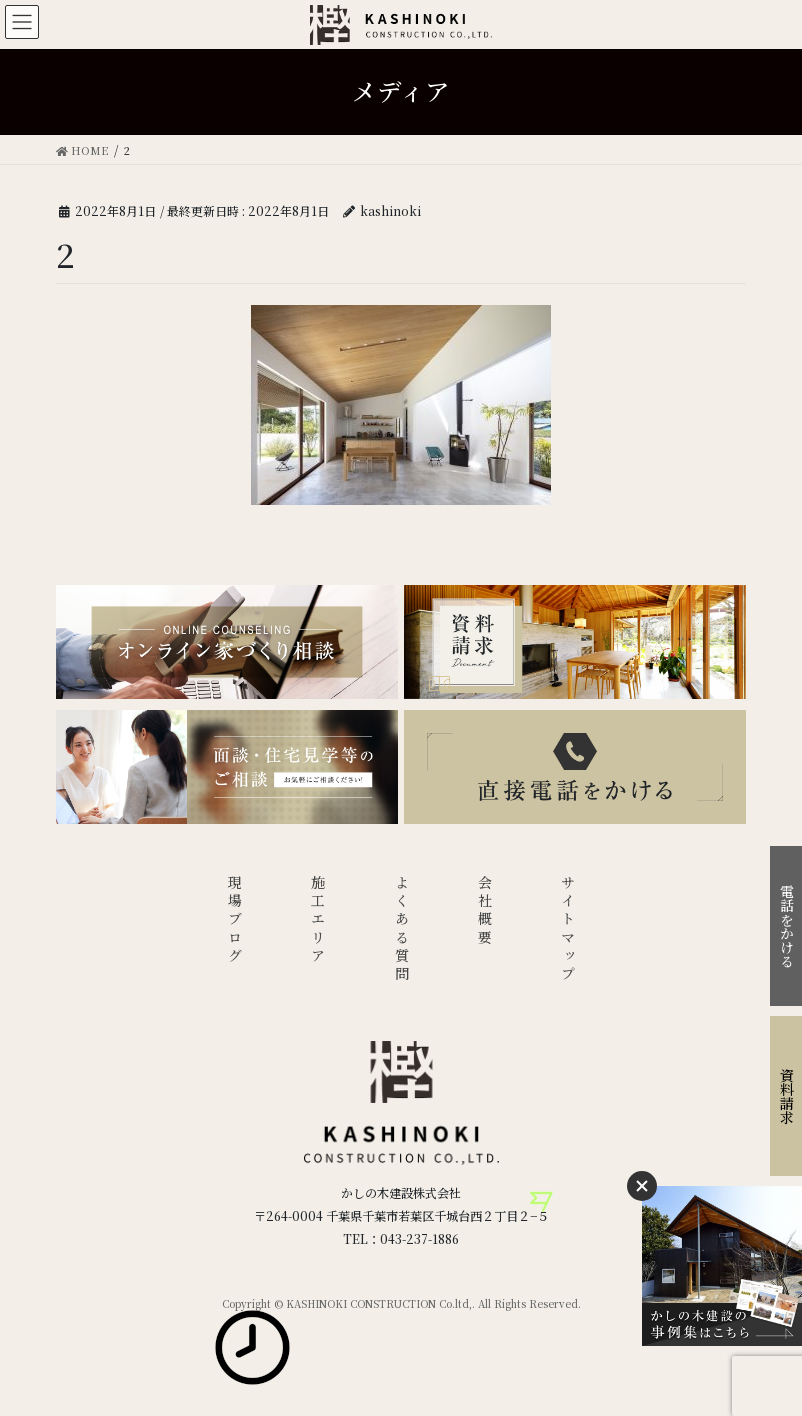 This screenshot has width=802, height=1416. I want to click on view basketball court availability, so click(439, 683).